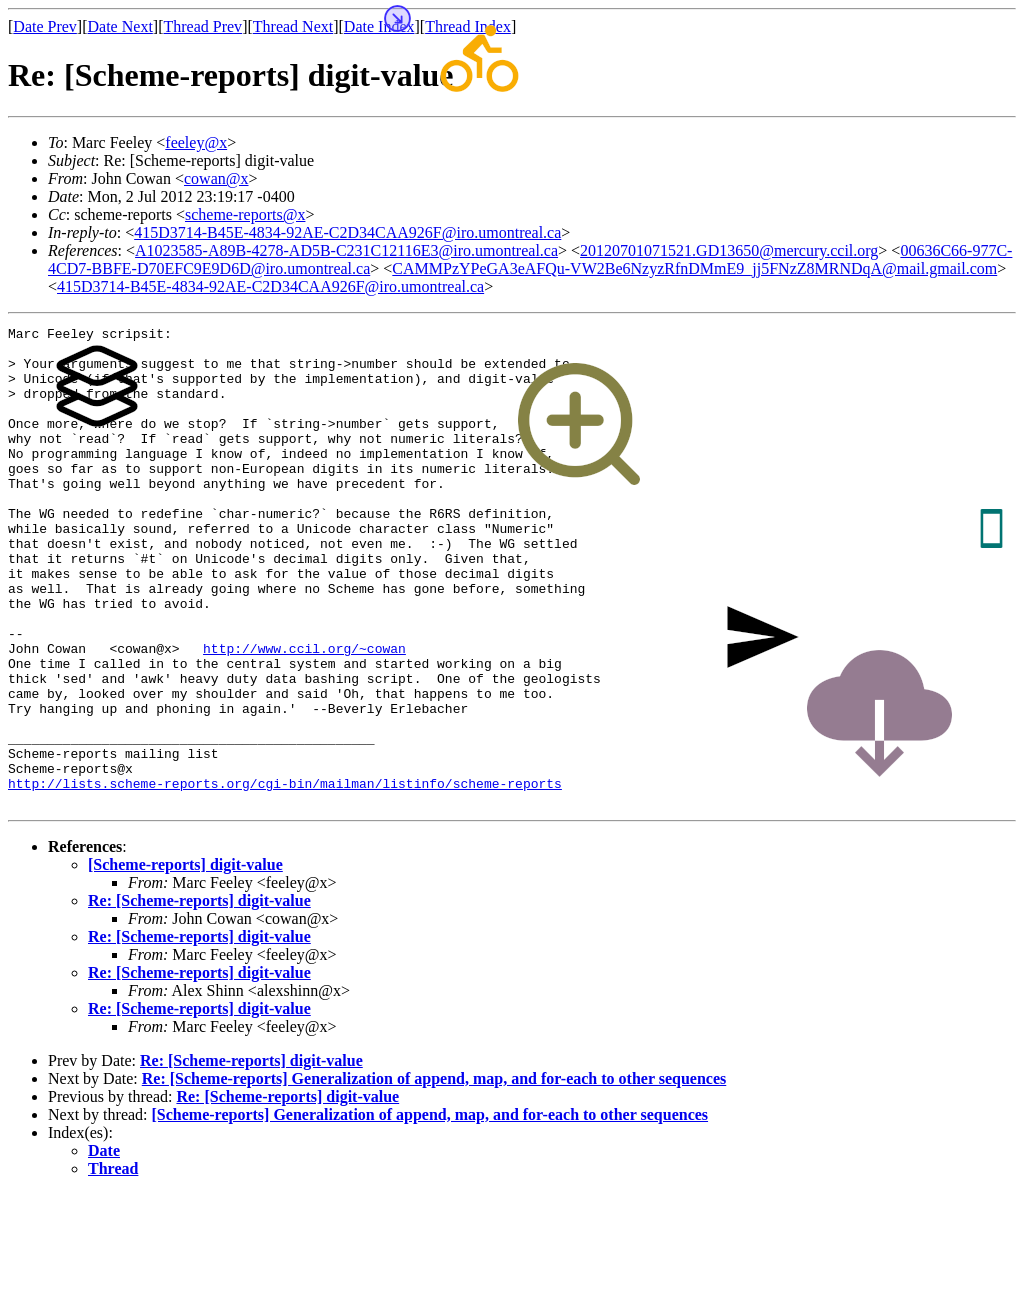  I want to click on send a message, so click(763, 637).